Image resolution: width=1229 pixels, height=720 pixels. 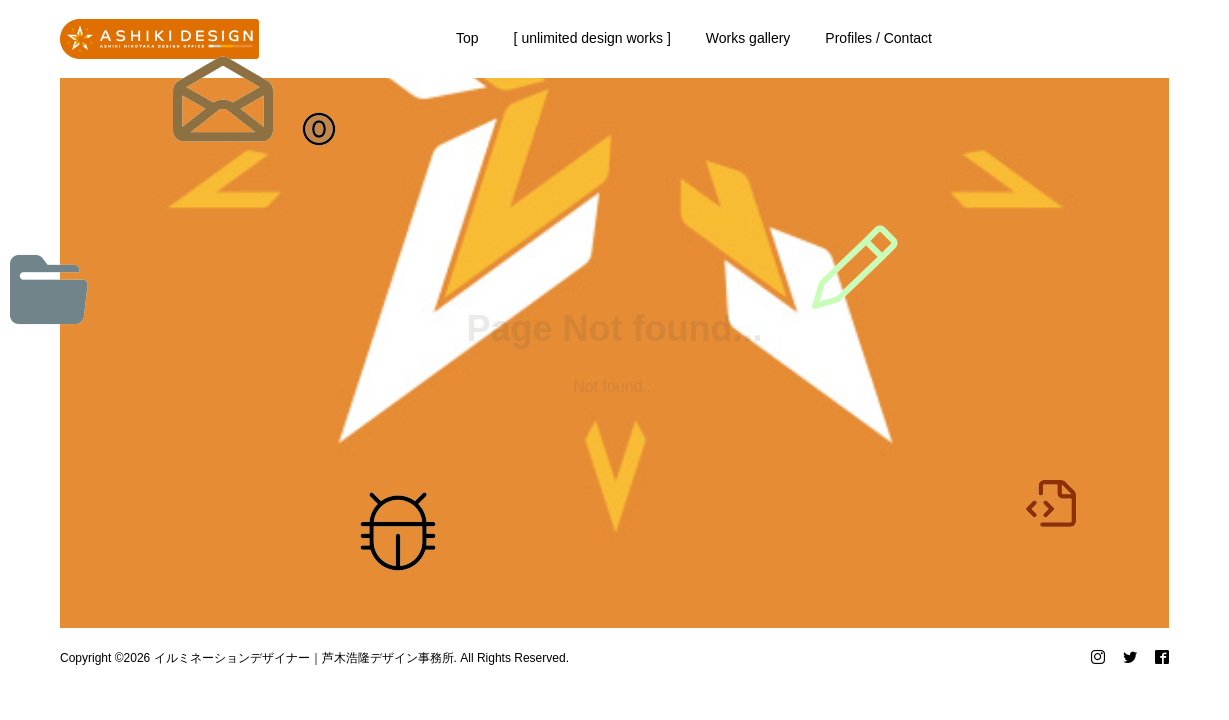 I want to click on view source code file, so click(x=1051, y=505).